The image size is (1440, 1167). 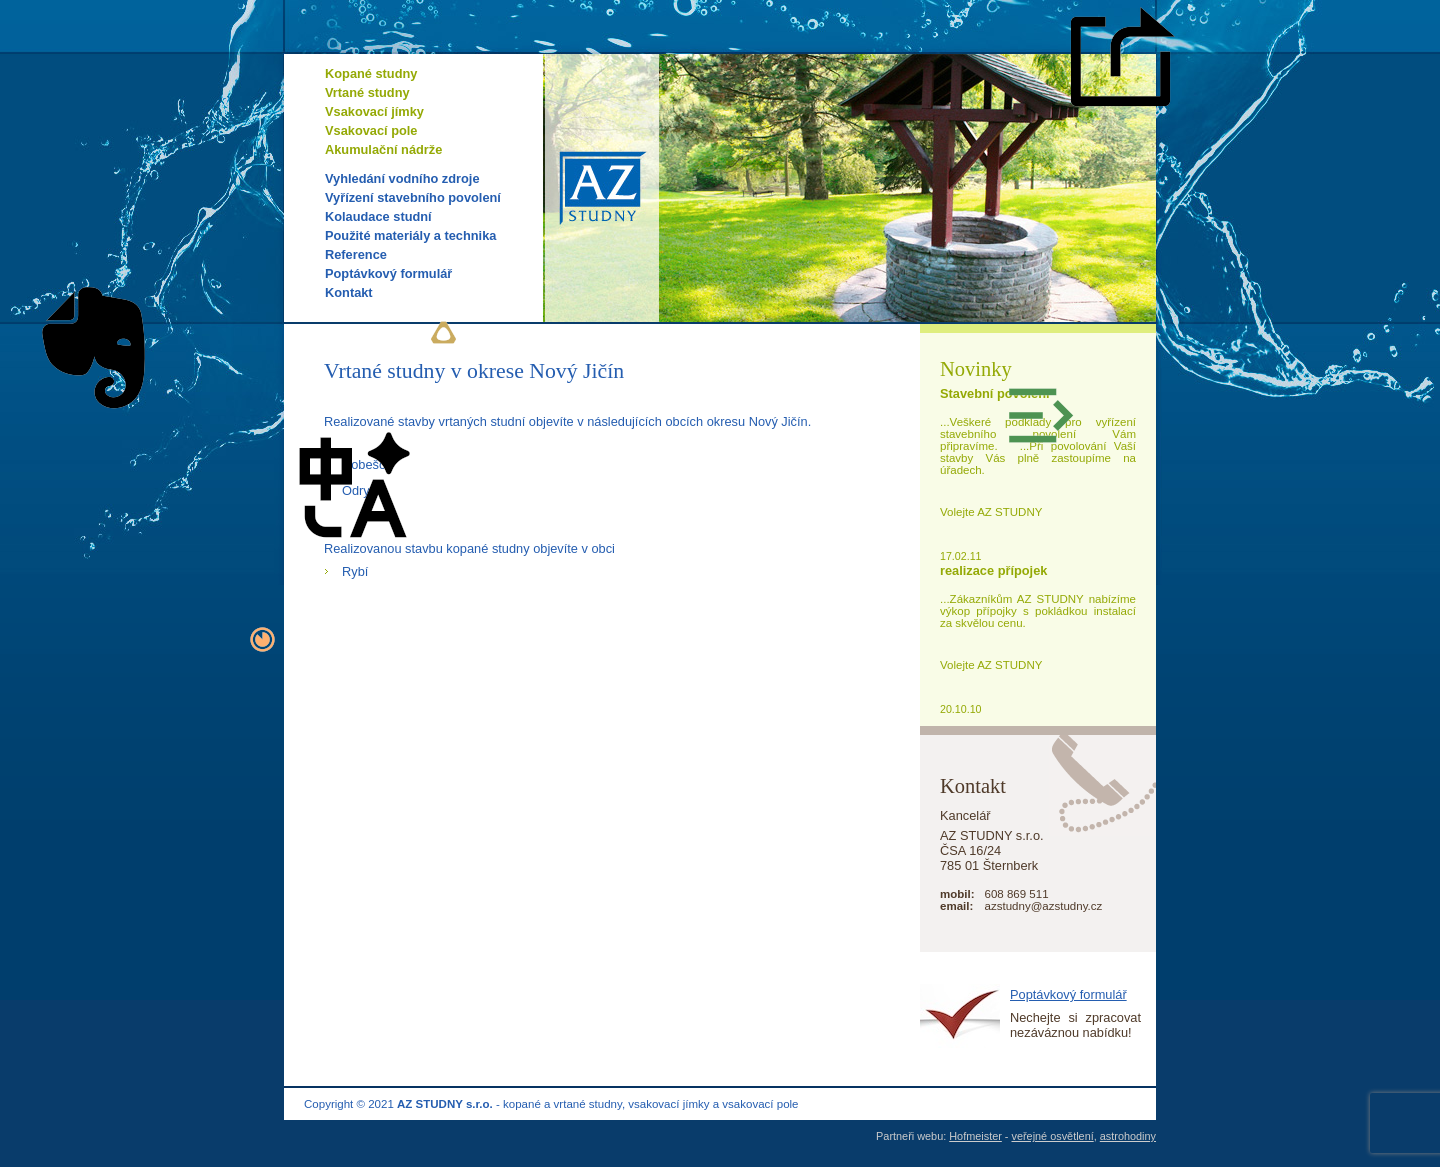 What do you see at coordinates (1120, 61) in the screenshot?
I see `share content to another app or platform` at bounding box center [1120, 61].